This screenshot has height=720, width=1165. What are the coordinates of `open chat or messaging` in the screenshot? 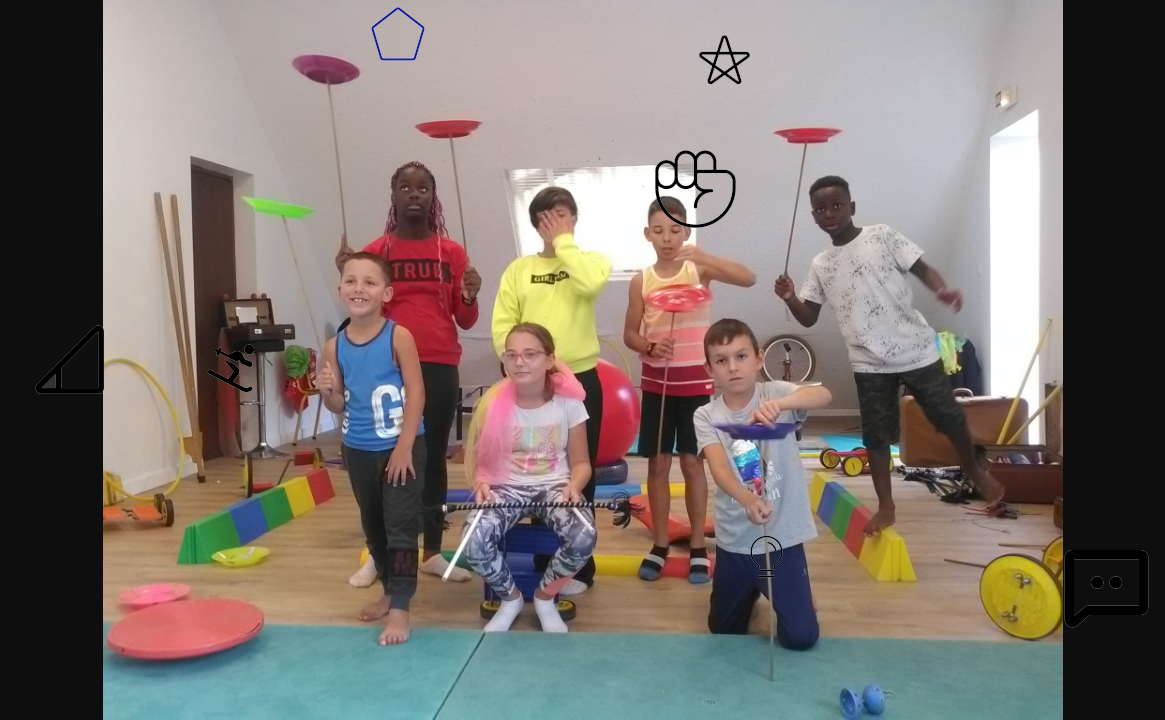 It's located at (1106, 582).